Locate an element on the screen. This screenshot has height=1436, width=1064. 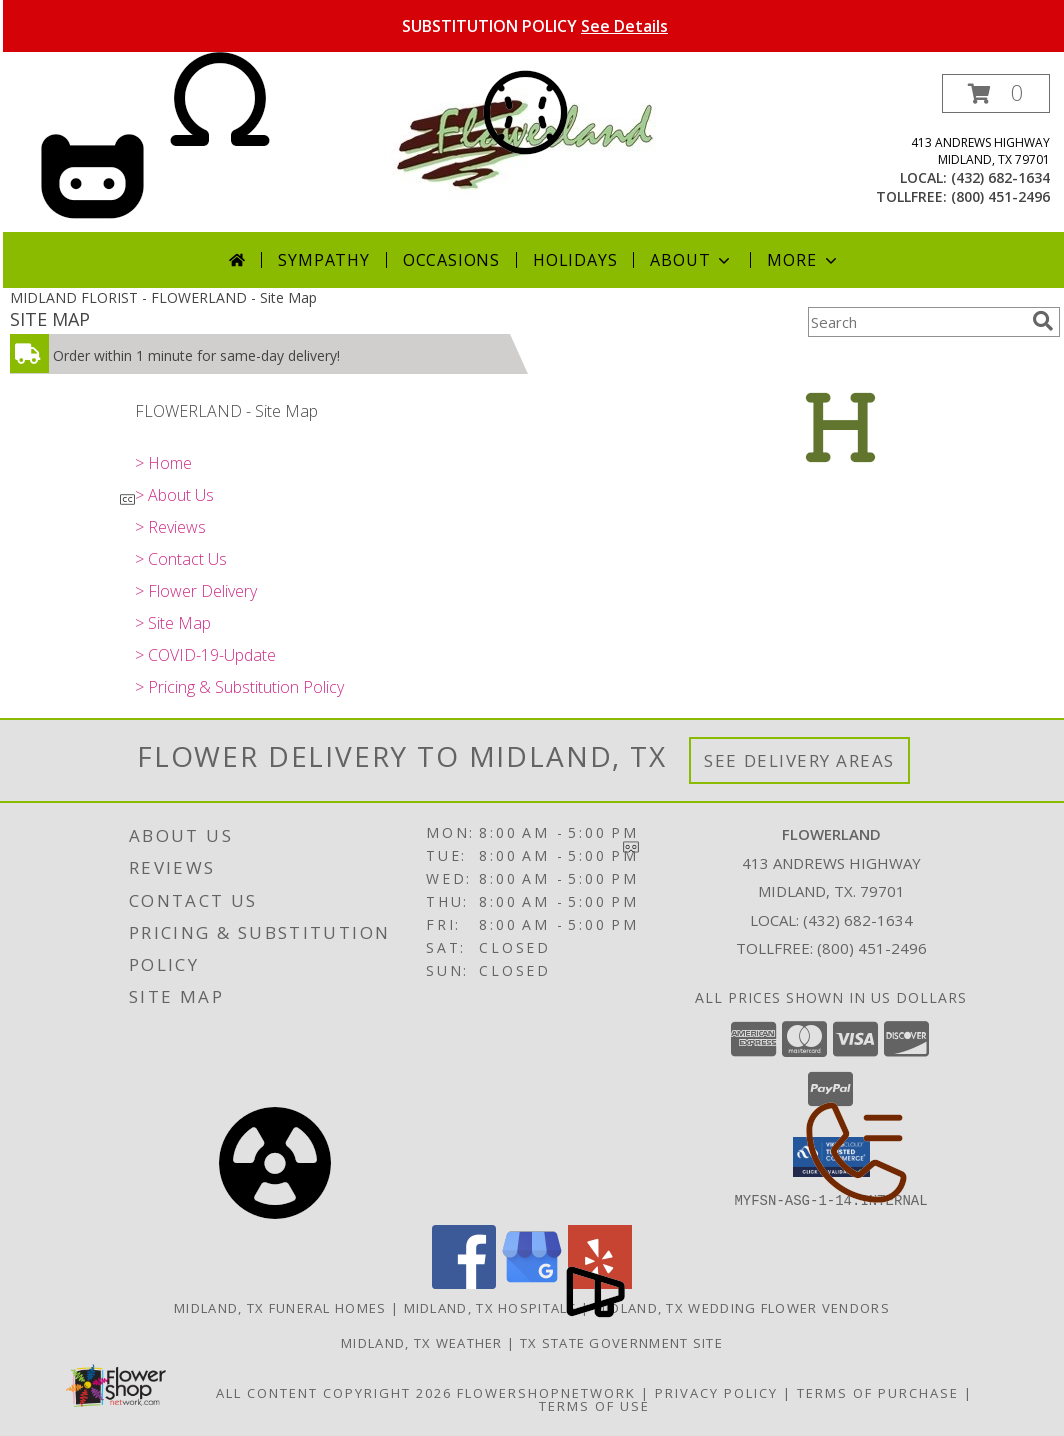
represents the omega symbol in mathematical or scientific contexts is located at coordinates (220, 102).